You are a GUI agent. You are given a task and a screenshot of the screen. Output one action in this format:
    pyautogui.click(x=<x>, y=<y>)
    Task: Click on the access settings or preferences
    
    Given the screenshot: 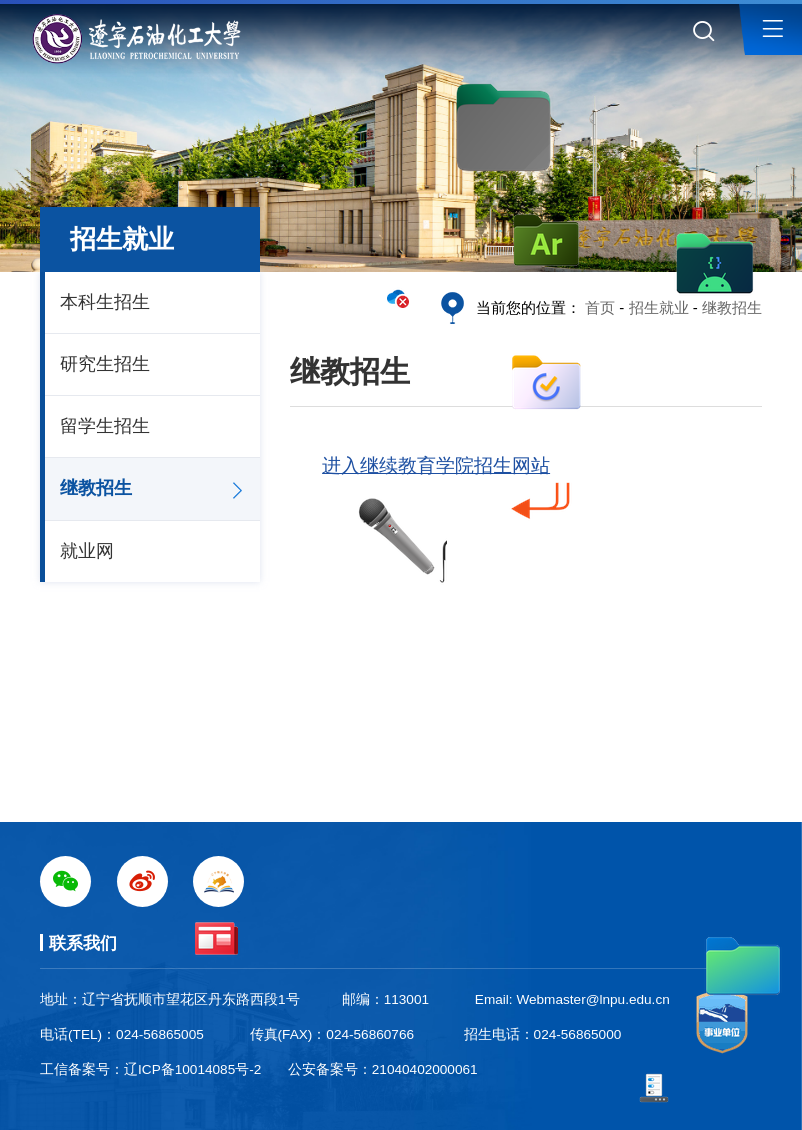 What is the action you would take?
    pyautogui.click(x=654, y=1088)
    